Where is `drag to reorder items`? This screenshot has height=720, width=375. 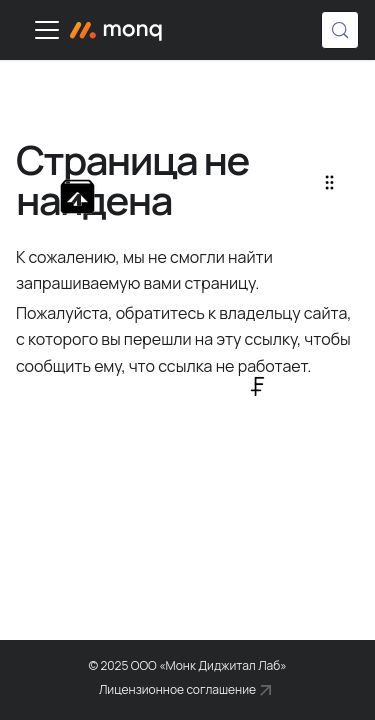
drag to reorder items is located at coordinates (329, 182).